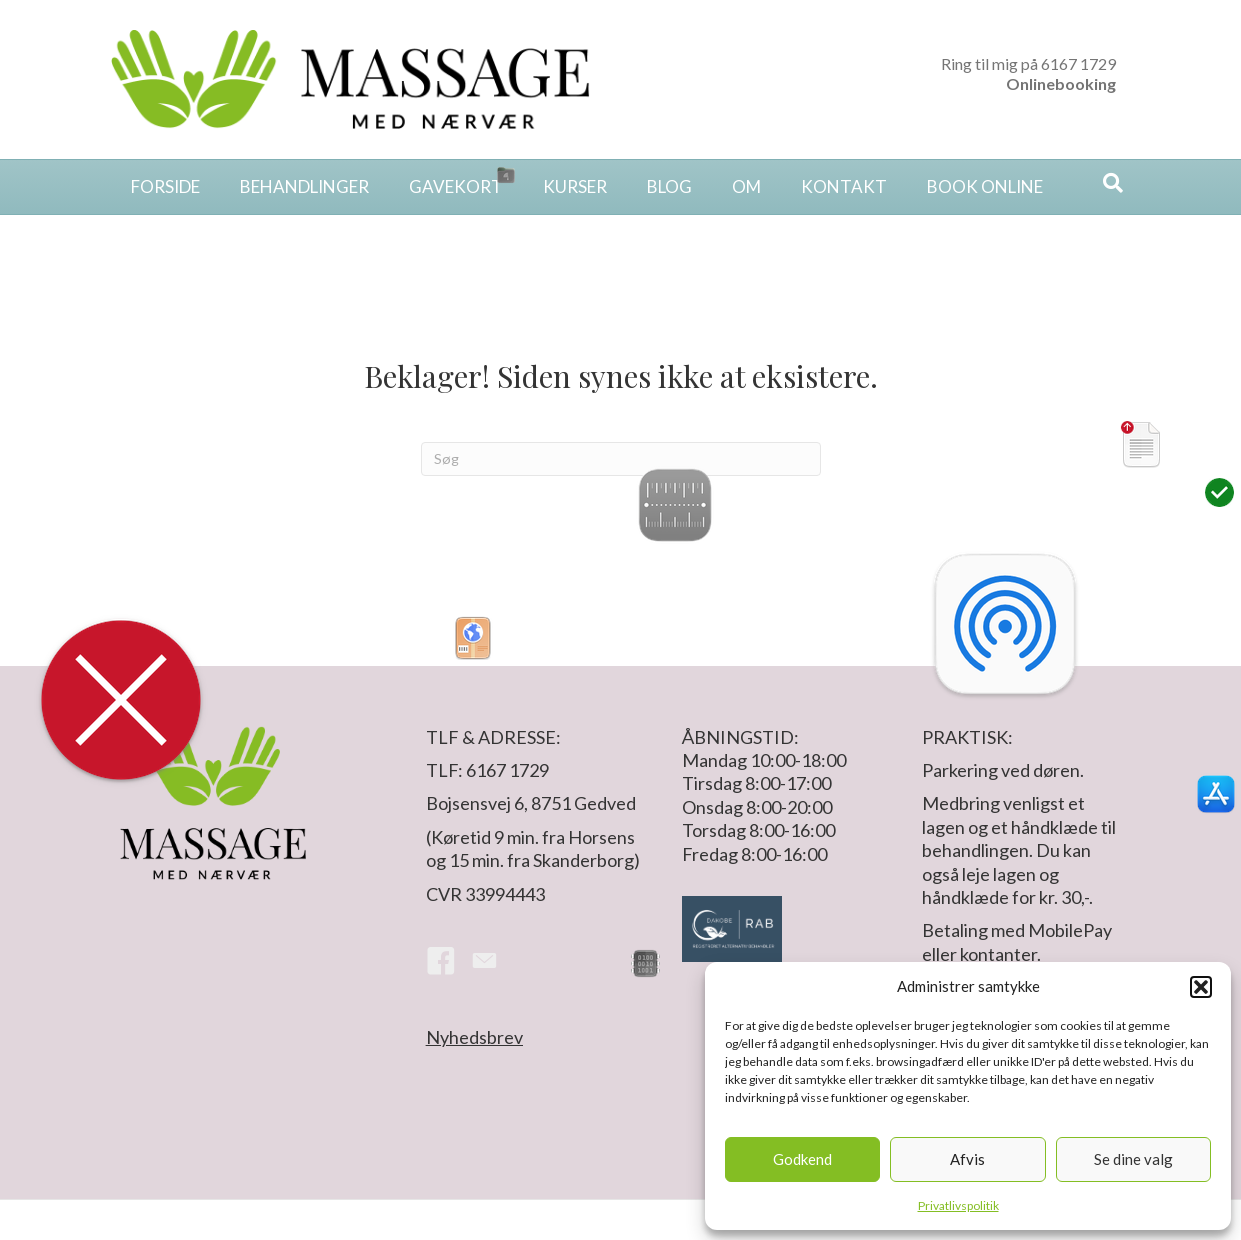 Image resolution: width=1241 pixels, height=1240 pixels. Describe the element at coordinates (506, 175) in the screenshot. I see `open insync cloud sync folder` at that location.